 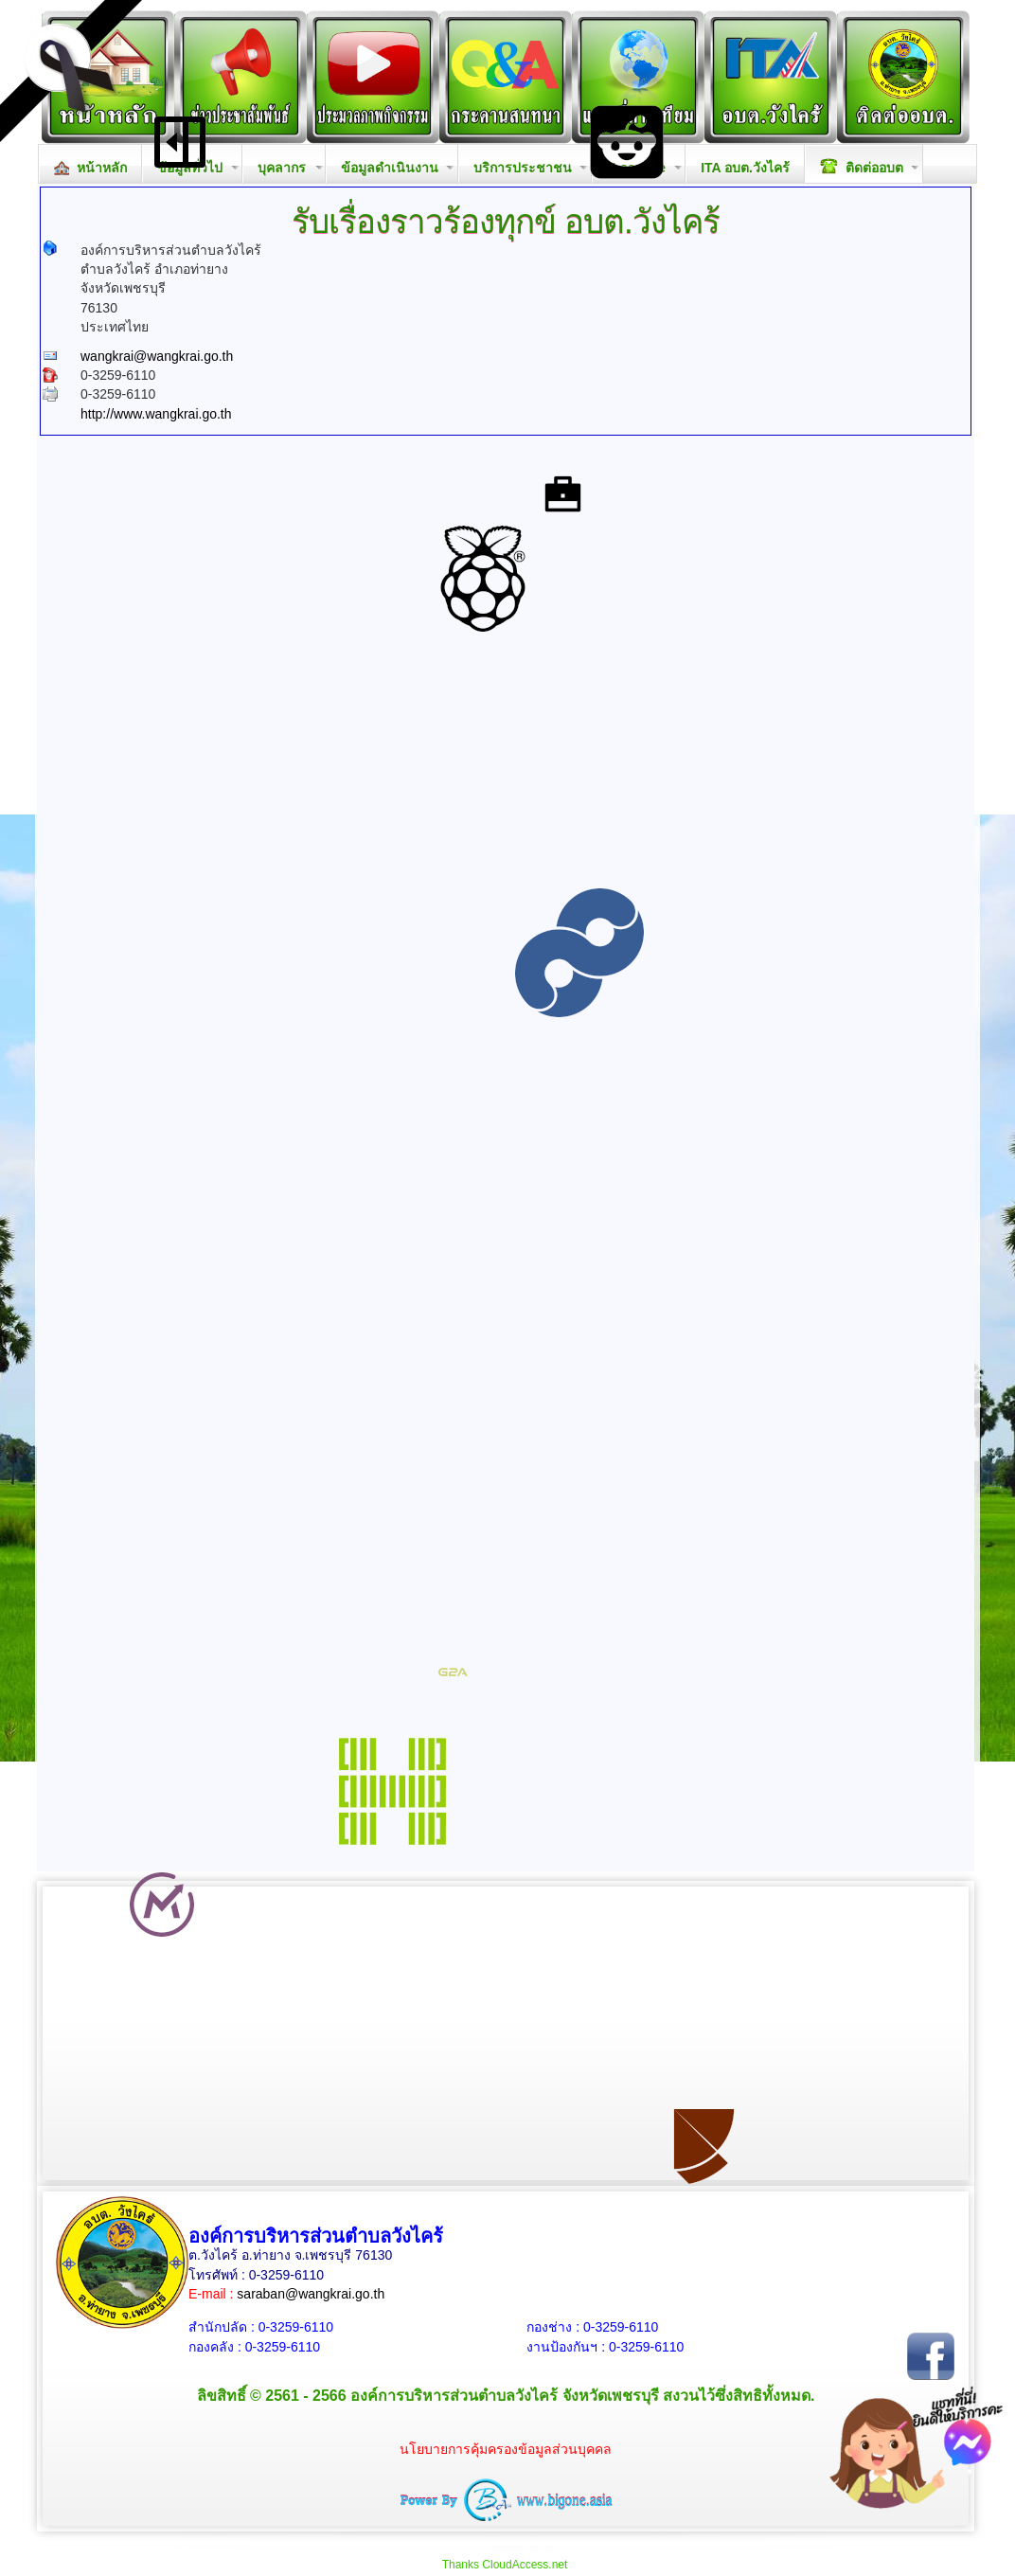 What do you see at coordinates (627, 142) in the screenshot?
I see `open reddit app` at bounding box center [627, 142].